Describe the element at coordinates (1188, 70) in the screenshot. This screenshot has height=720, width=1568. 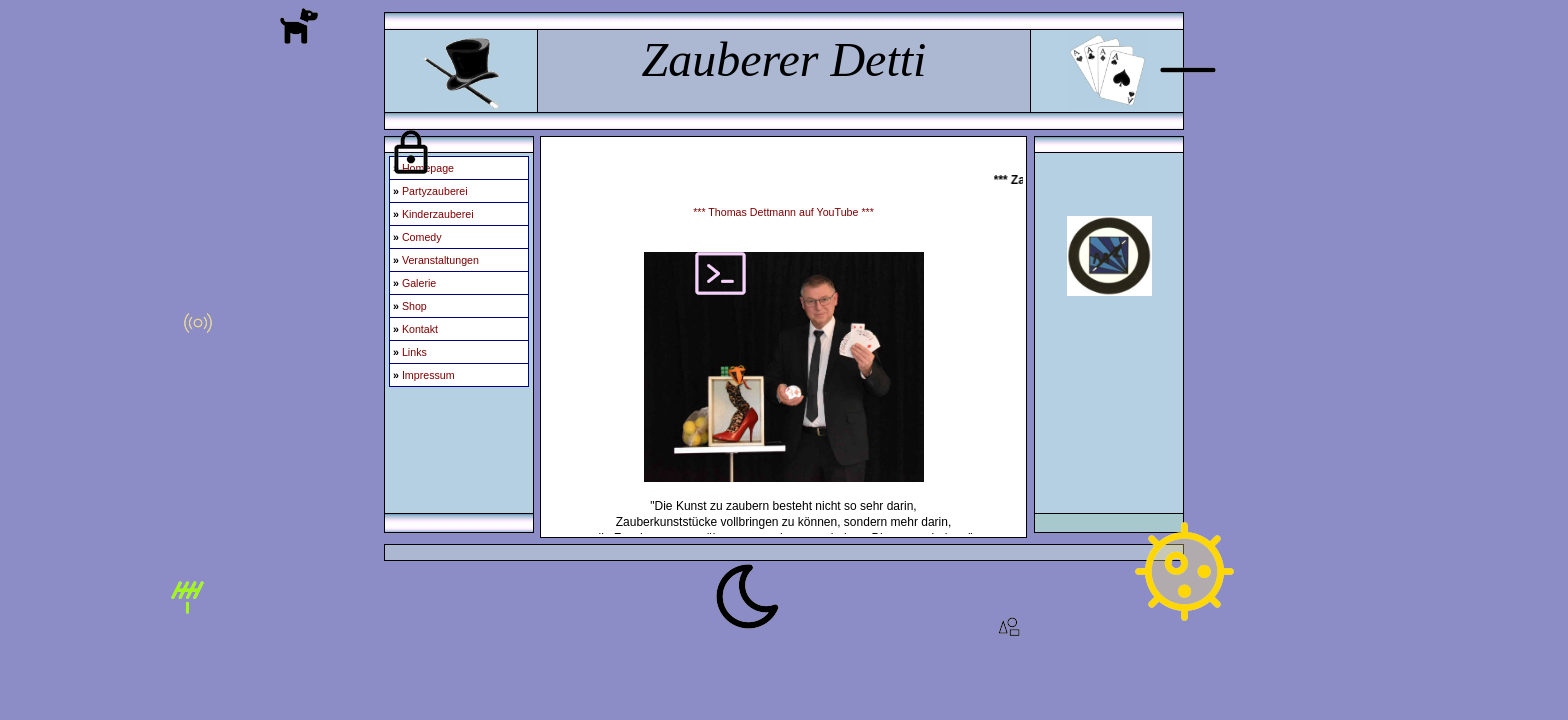
I see `decrease quantity or value` at that location.